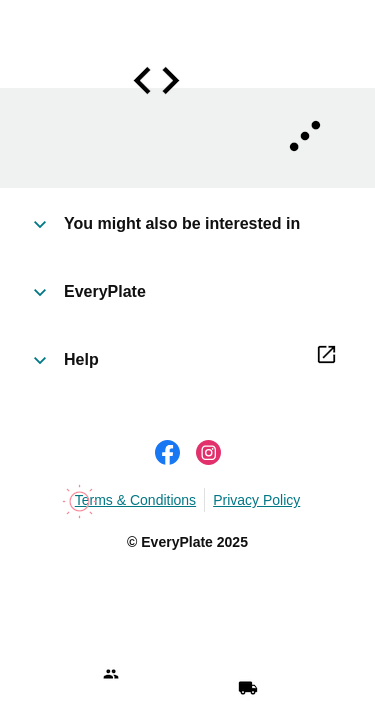 This screenshot has height=720, width=375. Describe the element at coordinates (156, 80) in the screenshot. I see `view or edit source code` at that location.